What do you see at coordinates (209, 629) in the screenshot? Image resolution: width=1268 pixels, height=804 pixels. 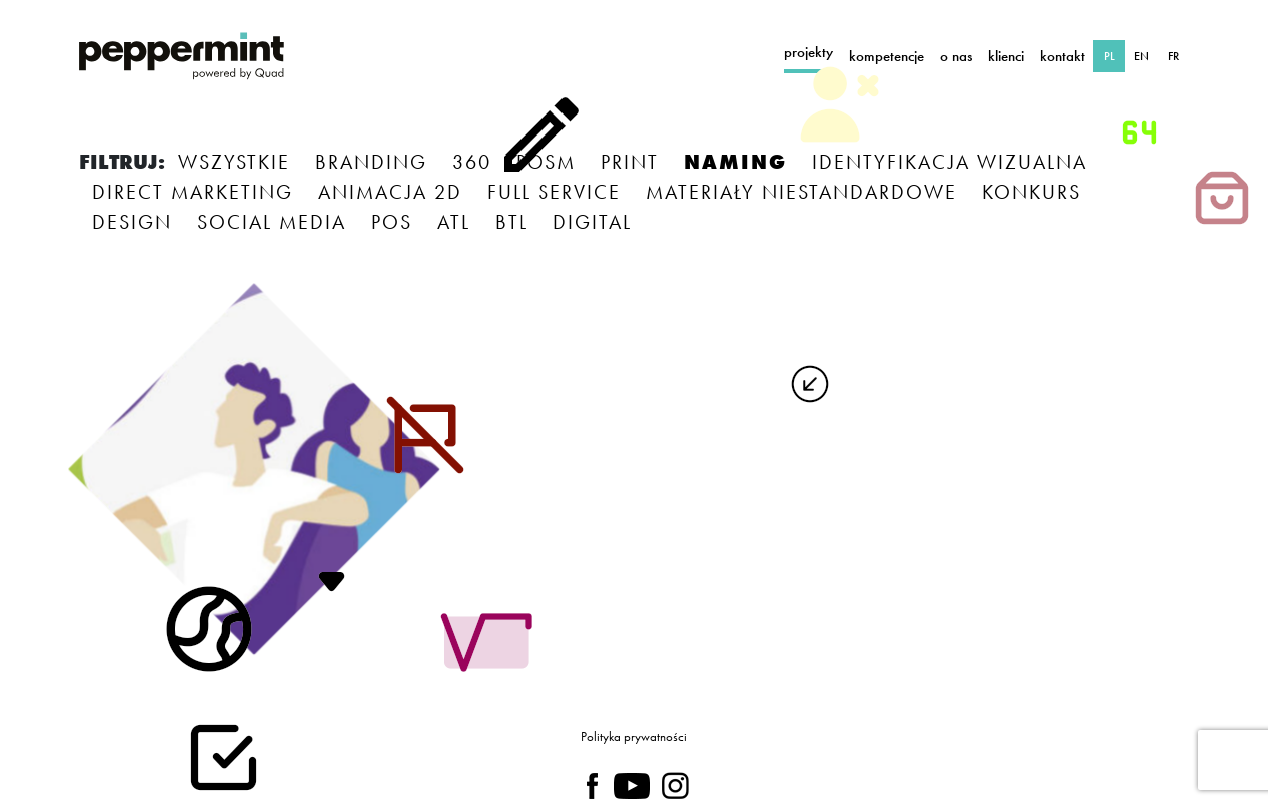 I see `switch to global or worldwide view` at bounding box center [209, 629].